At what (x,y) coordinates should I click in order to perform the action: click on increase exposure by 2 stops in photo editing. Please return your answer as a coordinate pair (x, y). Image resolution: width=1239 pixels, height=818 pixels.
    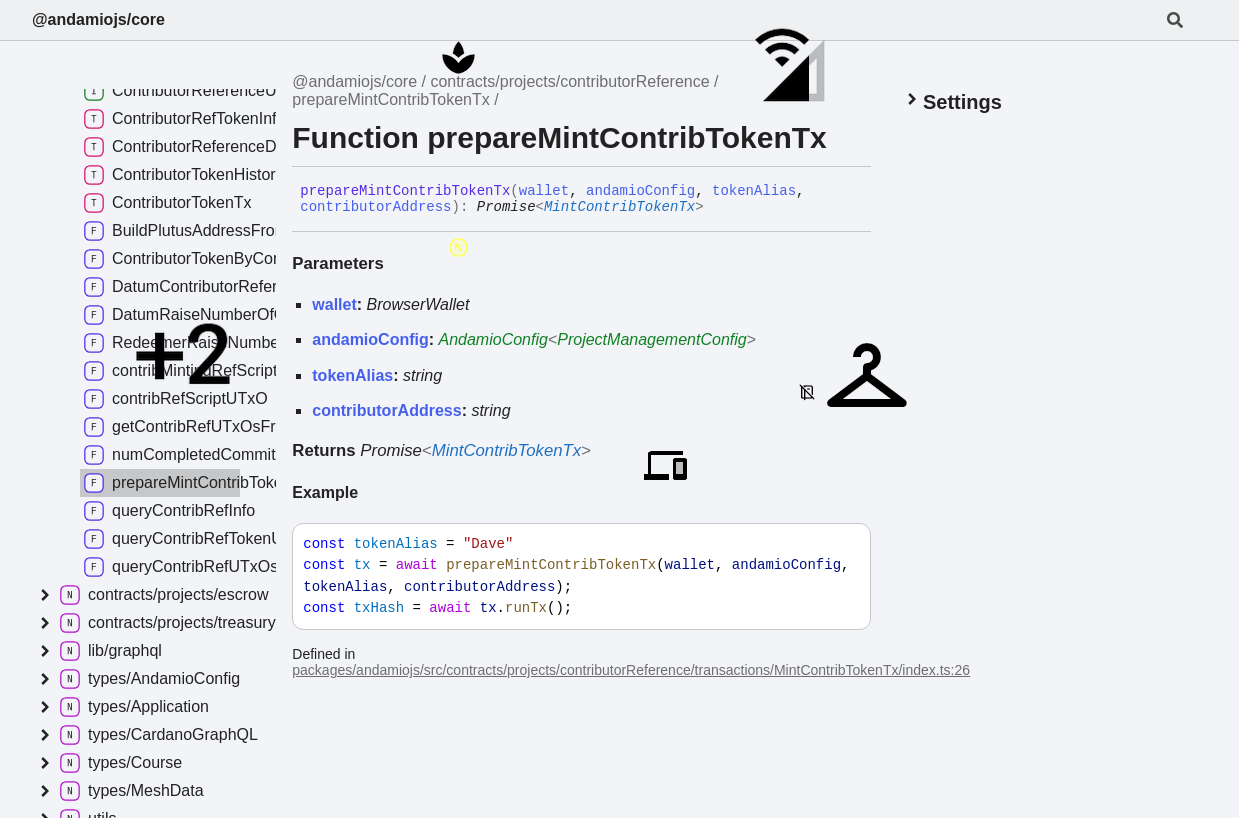
    Looking at the image, I should click on (183, 356).